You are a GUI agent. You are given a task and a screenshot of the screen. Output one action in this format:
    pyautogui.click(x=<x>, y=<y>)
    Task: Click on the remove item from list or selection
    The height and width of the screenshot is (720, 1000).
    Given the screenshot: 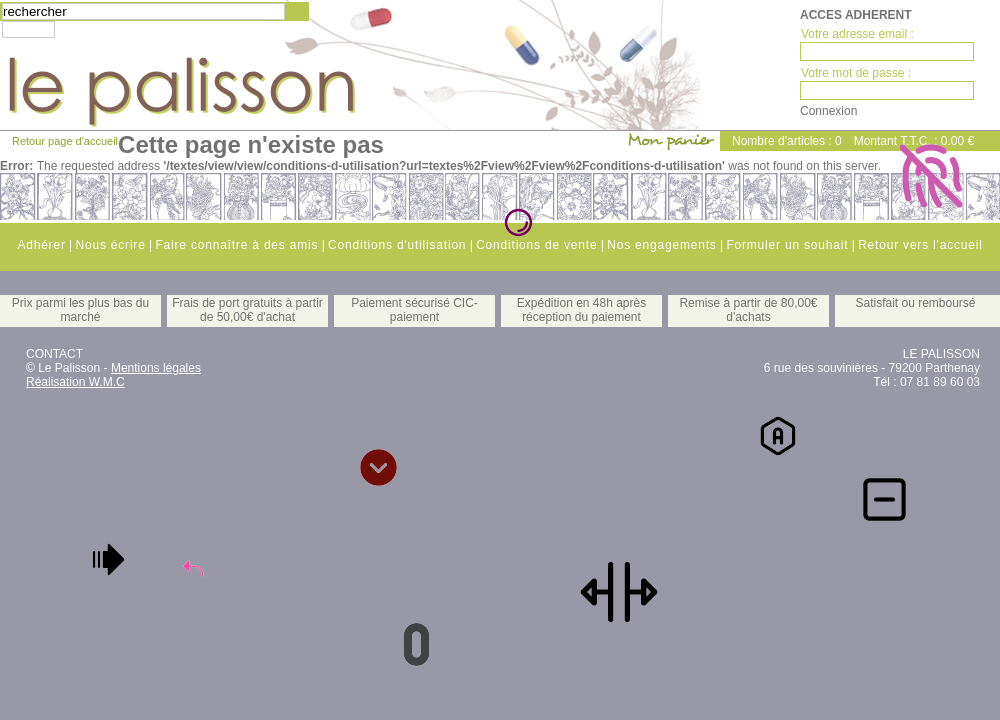 What is the action you would take?
    pyautogui.click(x=884, y=499)
    